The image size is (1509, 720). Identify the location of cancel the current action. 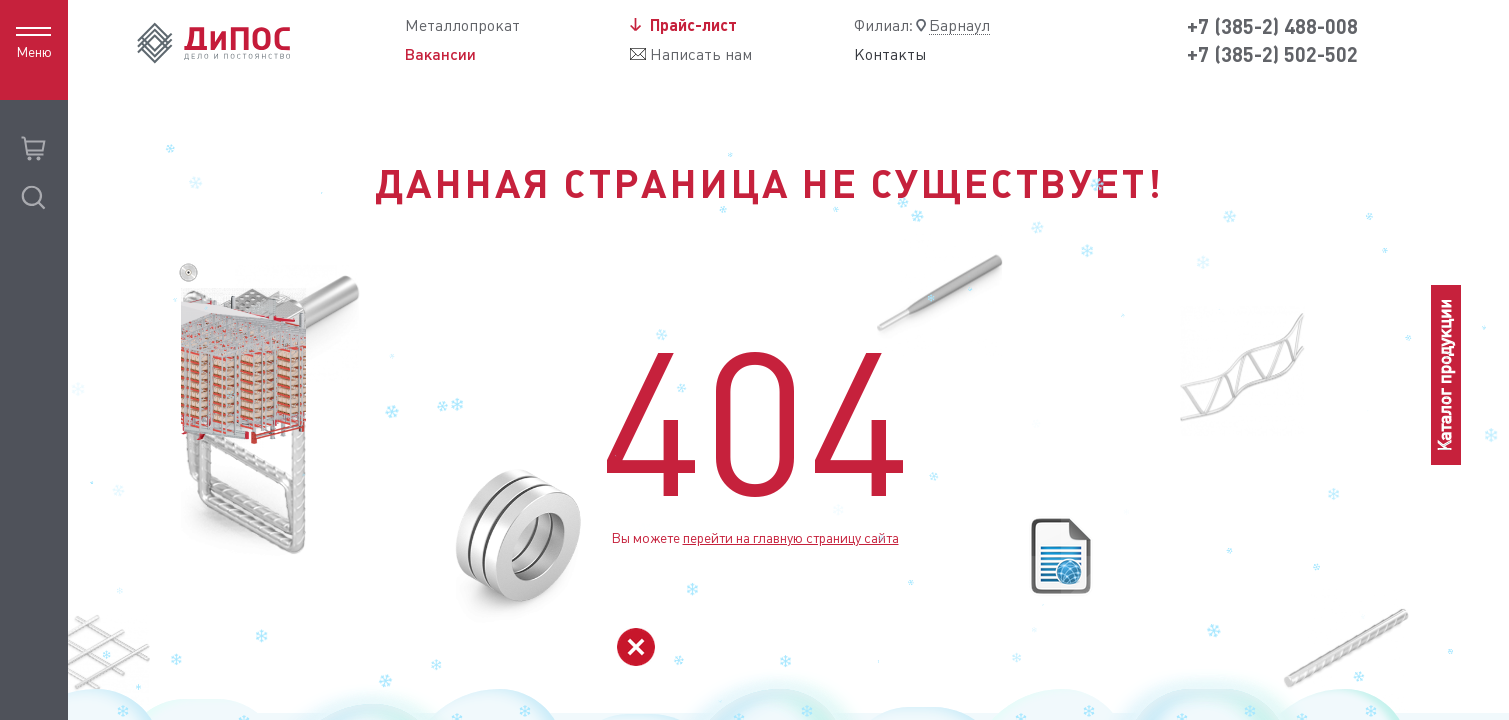
(636, 647).